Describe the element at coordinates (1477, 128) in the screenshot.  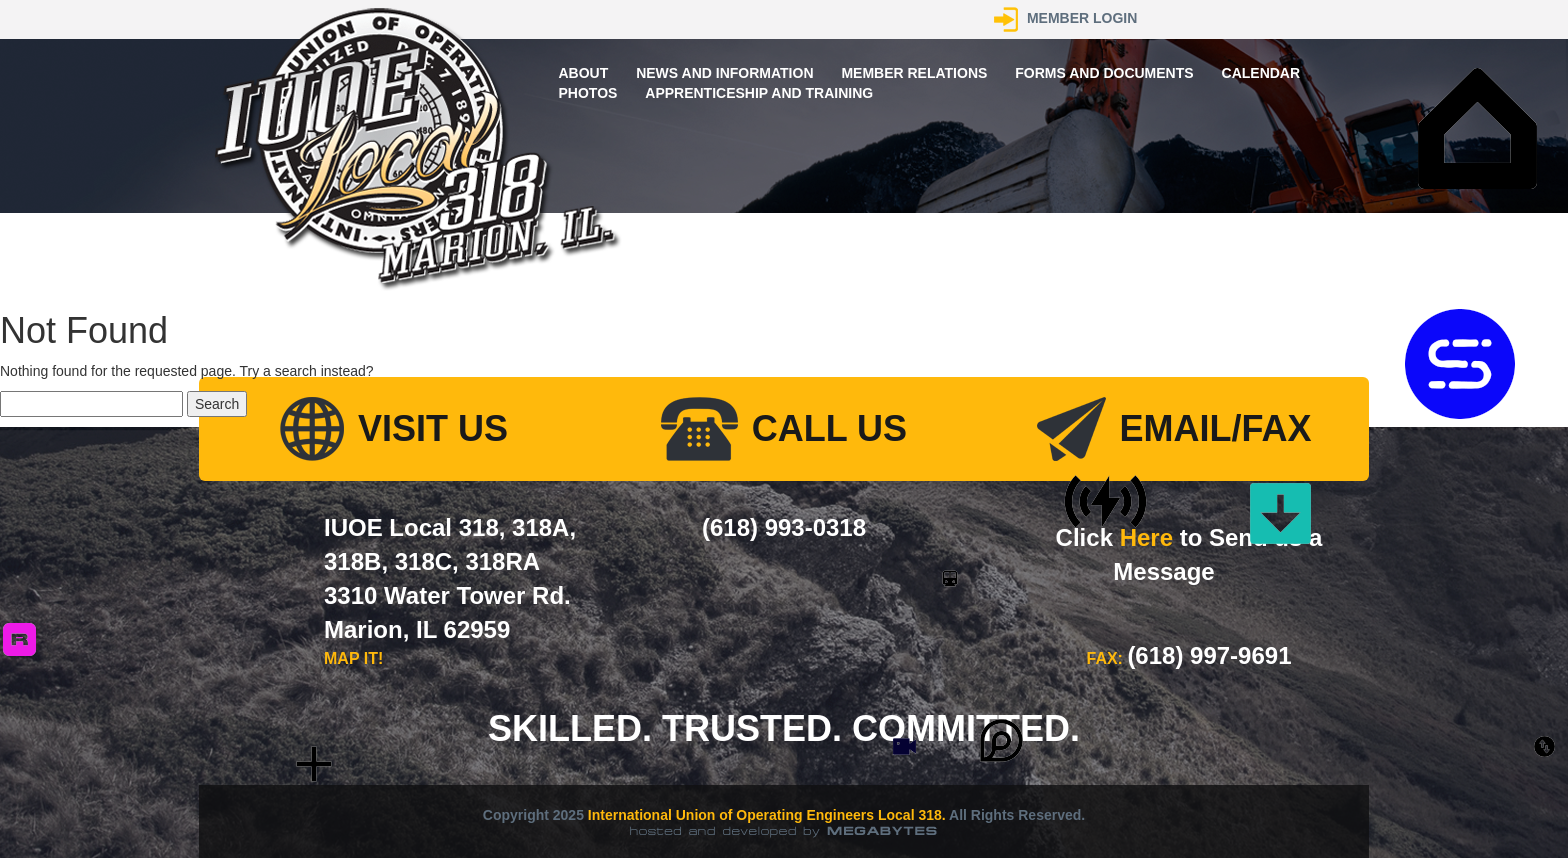
I see `open google home app` at that location.